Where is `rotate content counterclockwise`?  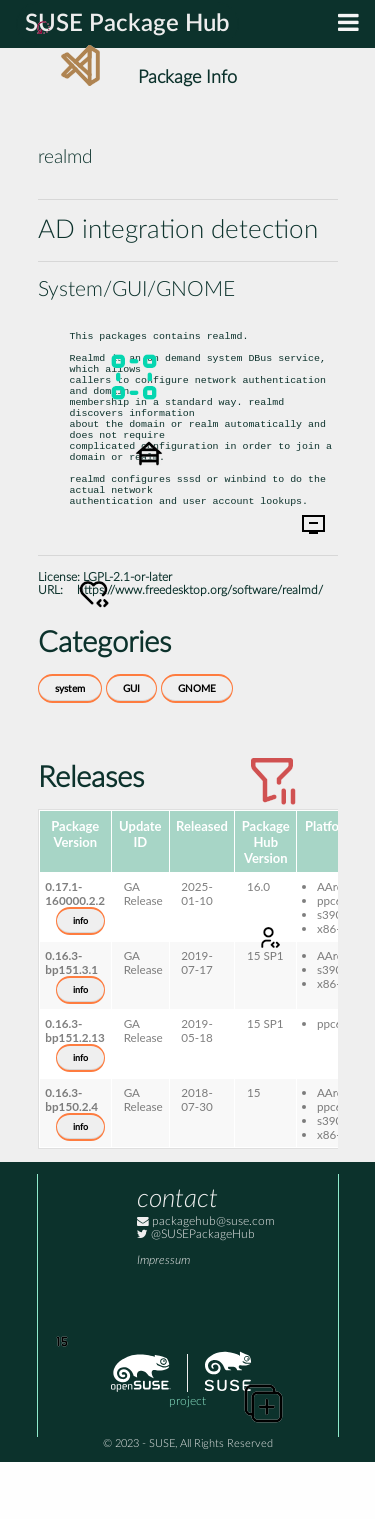
rotate content counterclockwise is located at coordinates (43, 27).